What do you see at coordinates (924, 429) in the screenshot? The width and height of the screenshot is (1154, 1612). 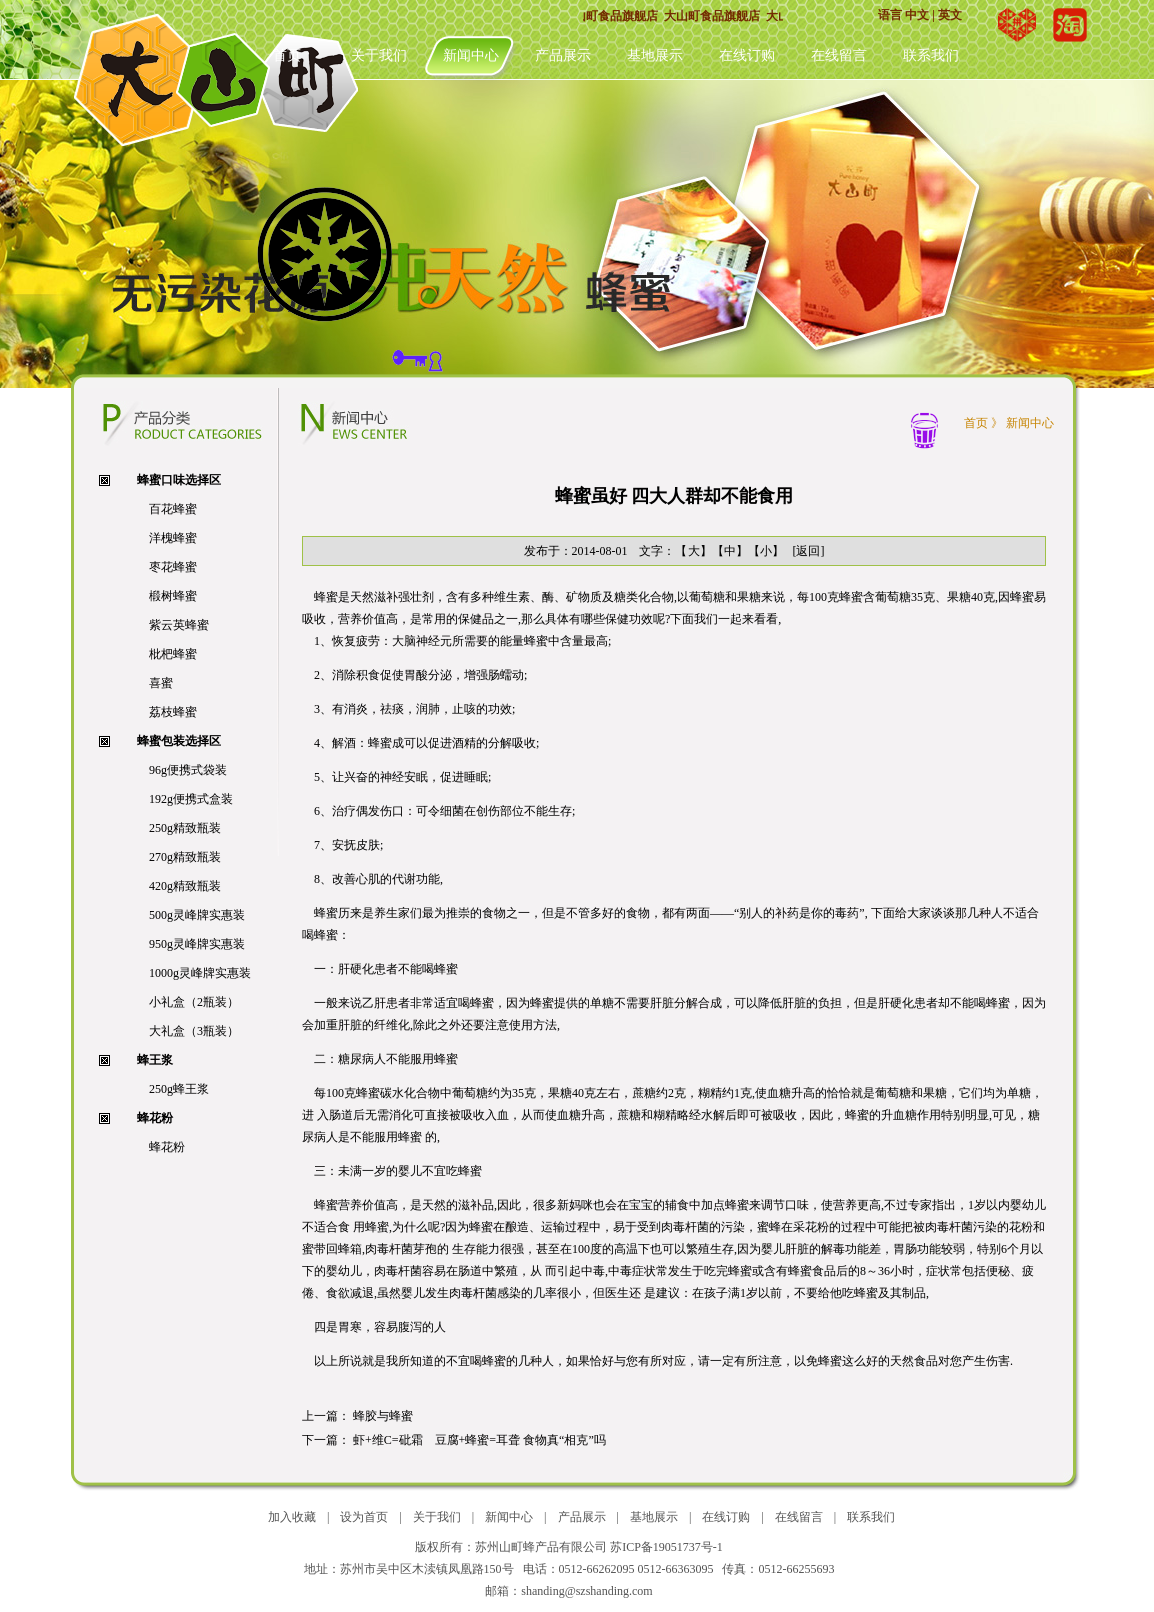 I see `indicates full water bucket in game inventory` at bounding box center [924, 429].